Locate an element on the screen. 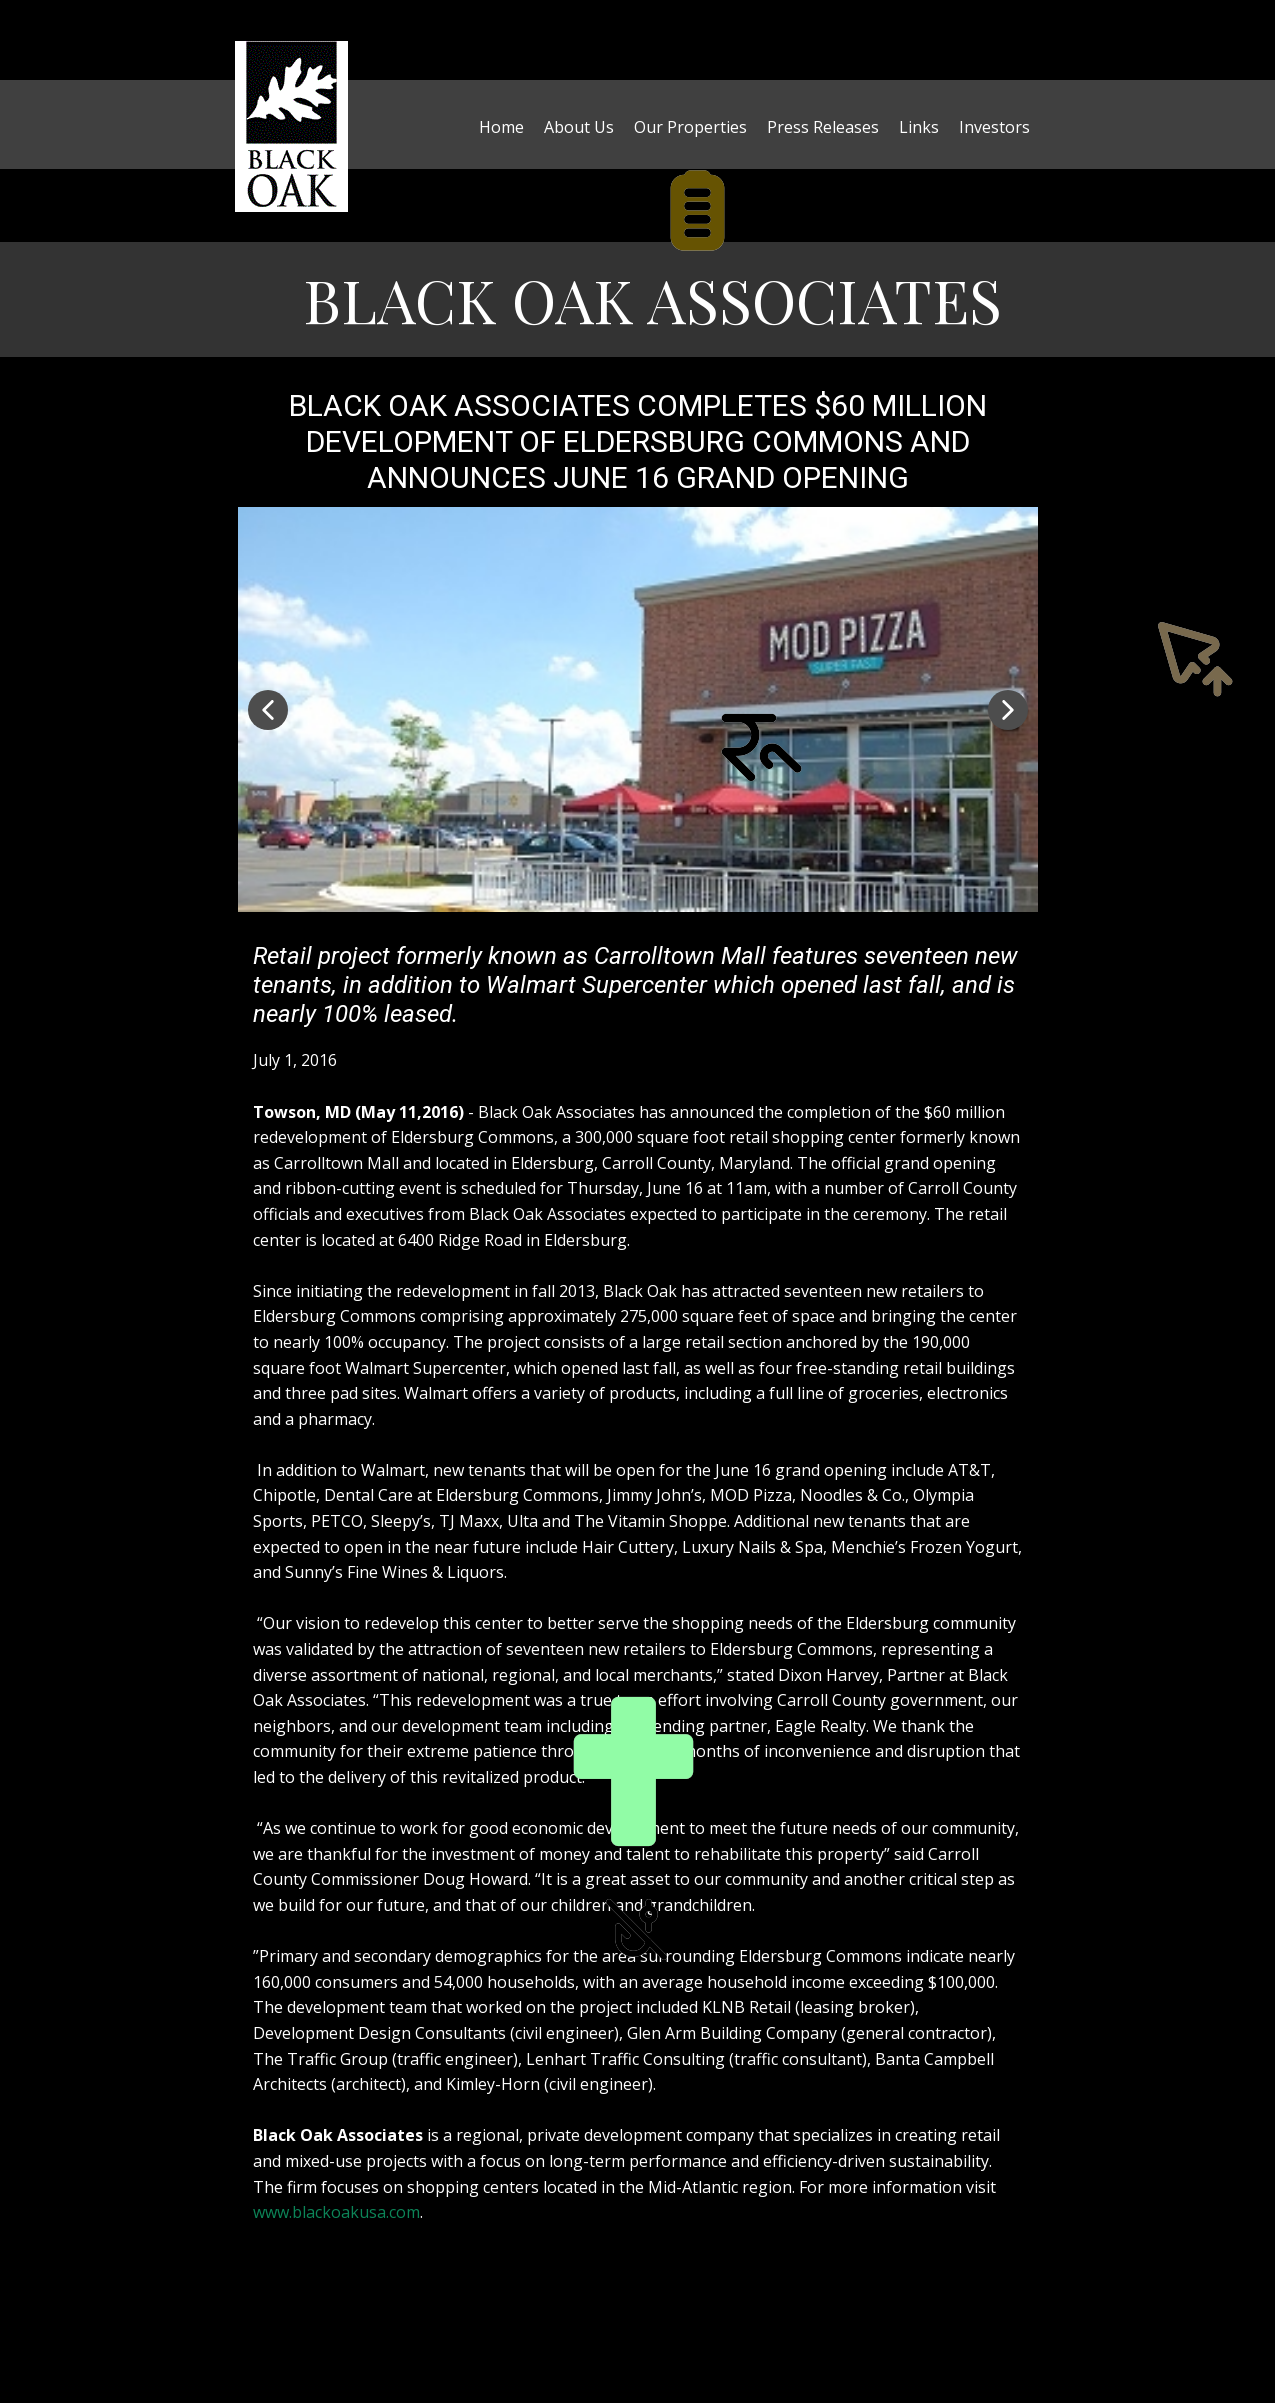 The image size is (1275, 2403). scroll to top of page is located at coordinates (1191, 655).